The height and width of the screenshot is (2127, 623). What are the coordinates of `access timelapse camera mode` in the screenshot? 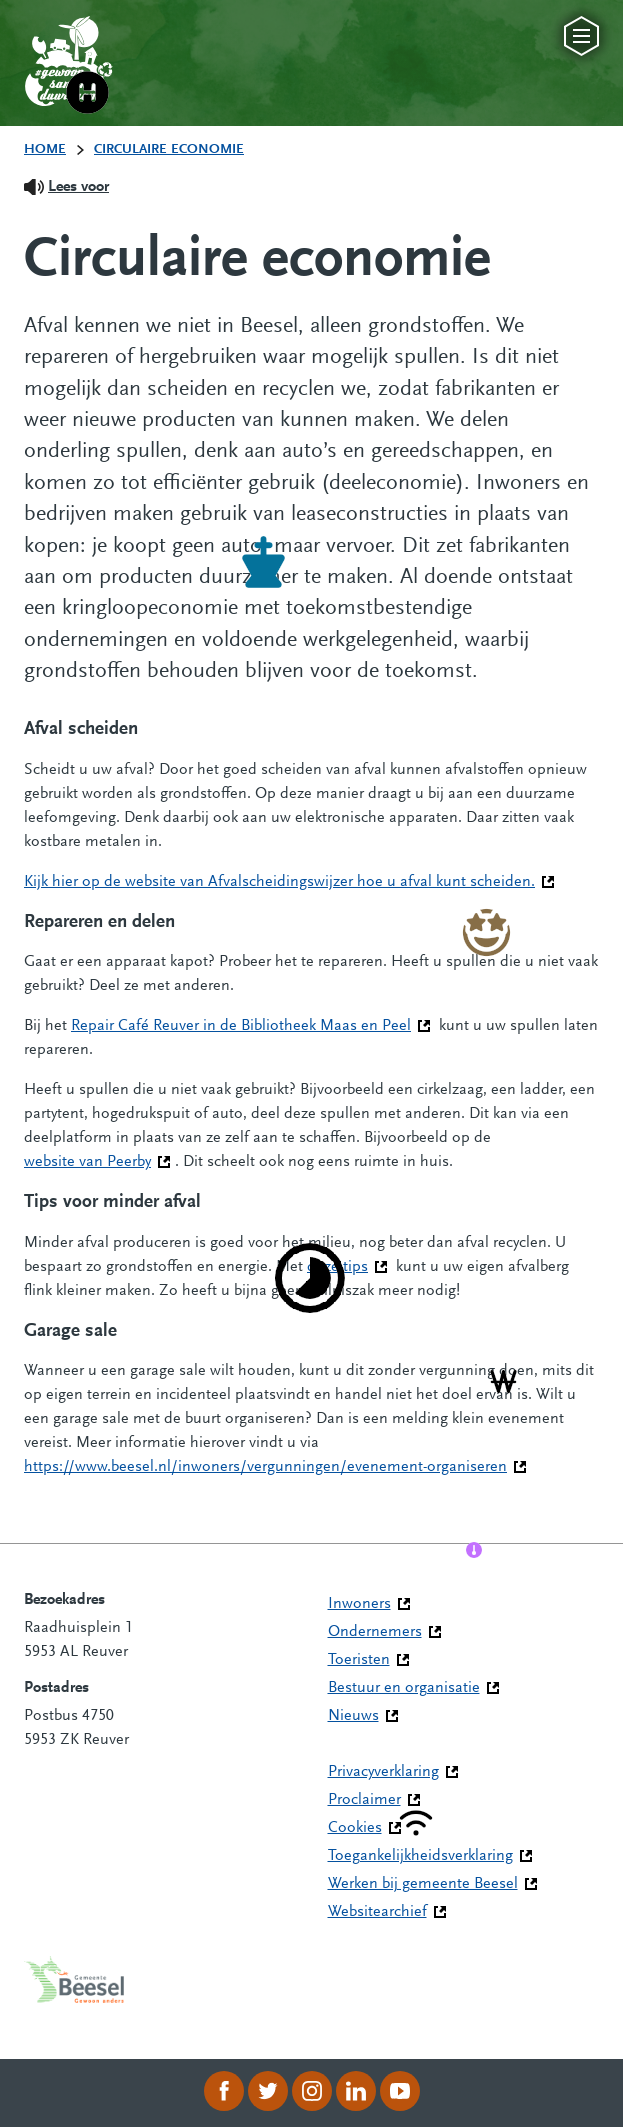 It's located at (310, 1278).